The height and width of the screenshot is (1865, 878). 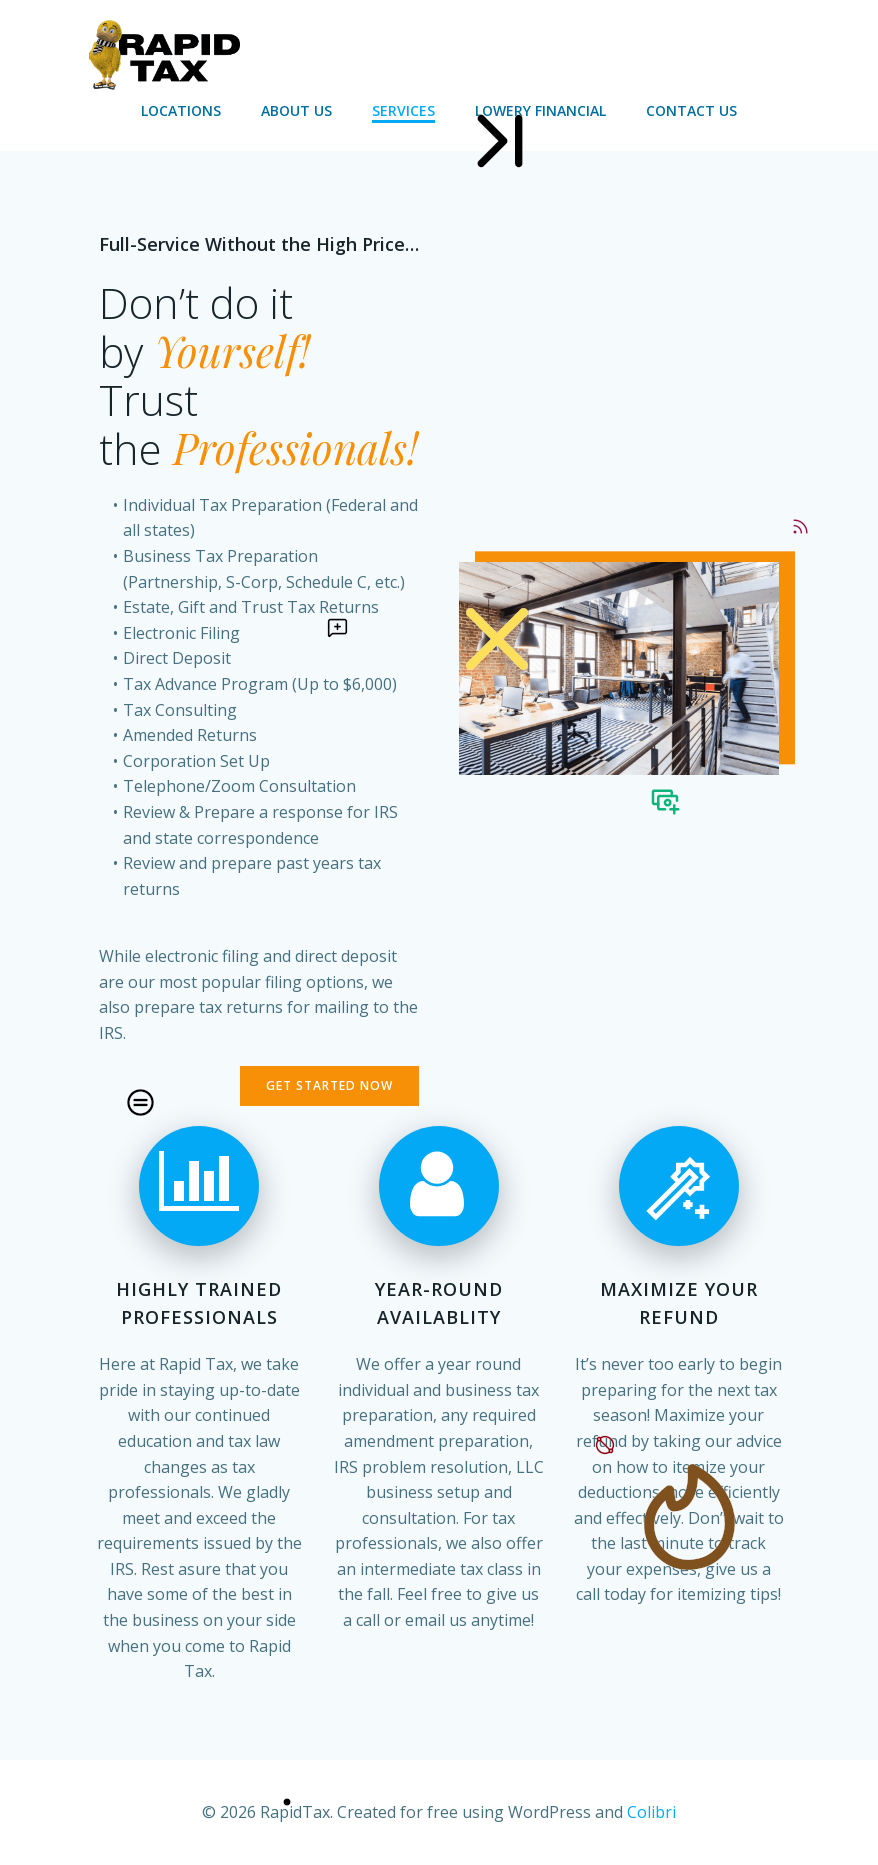 I want to click on close a window or dialog, so click(x=497, y=639).